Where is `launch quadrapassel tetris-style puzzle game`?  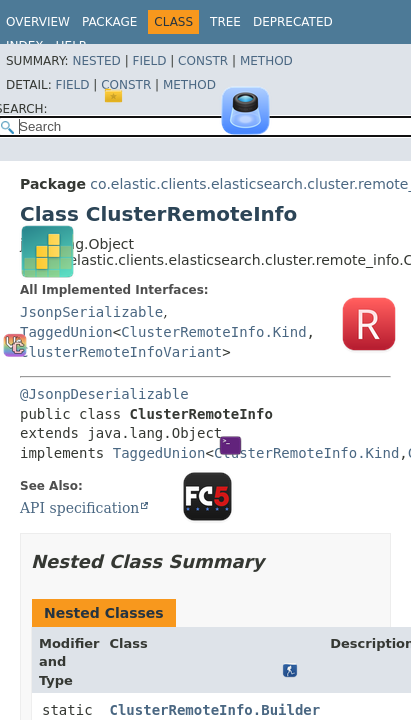
launch quadrapassel tetris-style puzzle game is located at coordinates (47, 251).